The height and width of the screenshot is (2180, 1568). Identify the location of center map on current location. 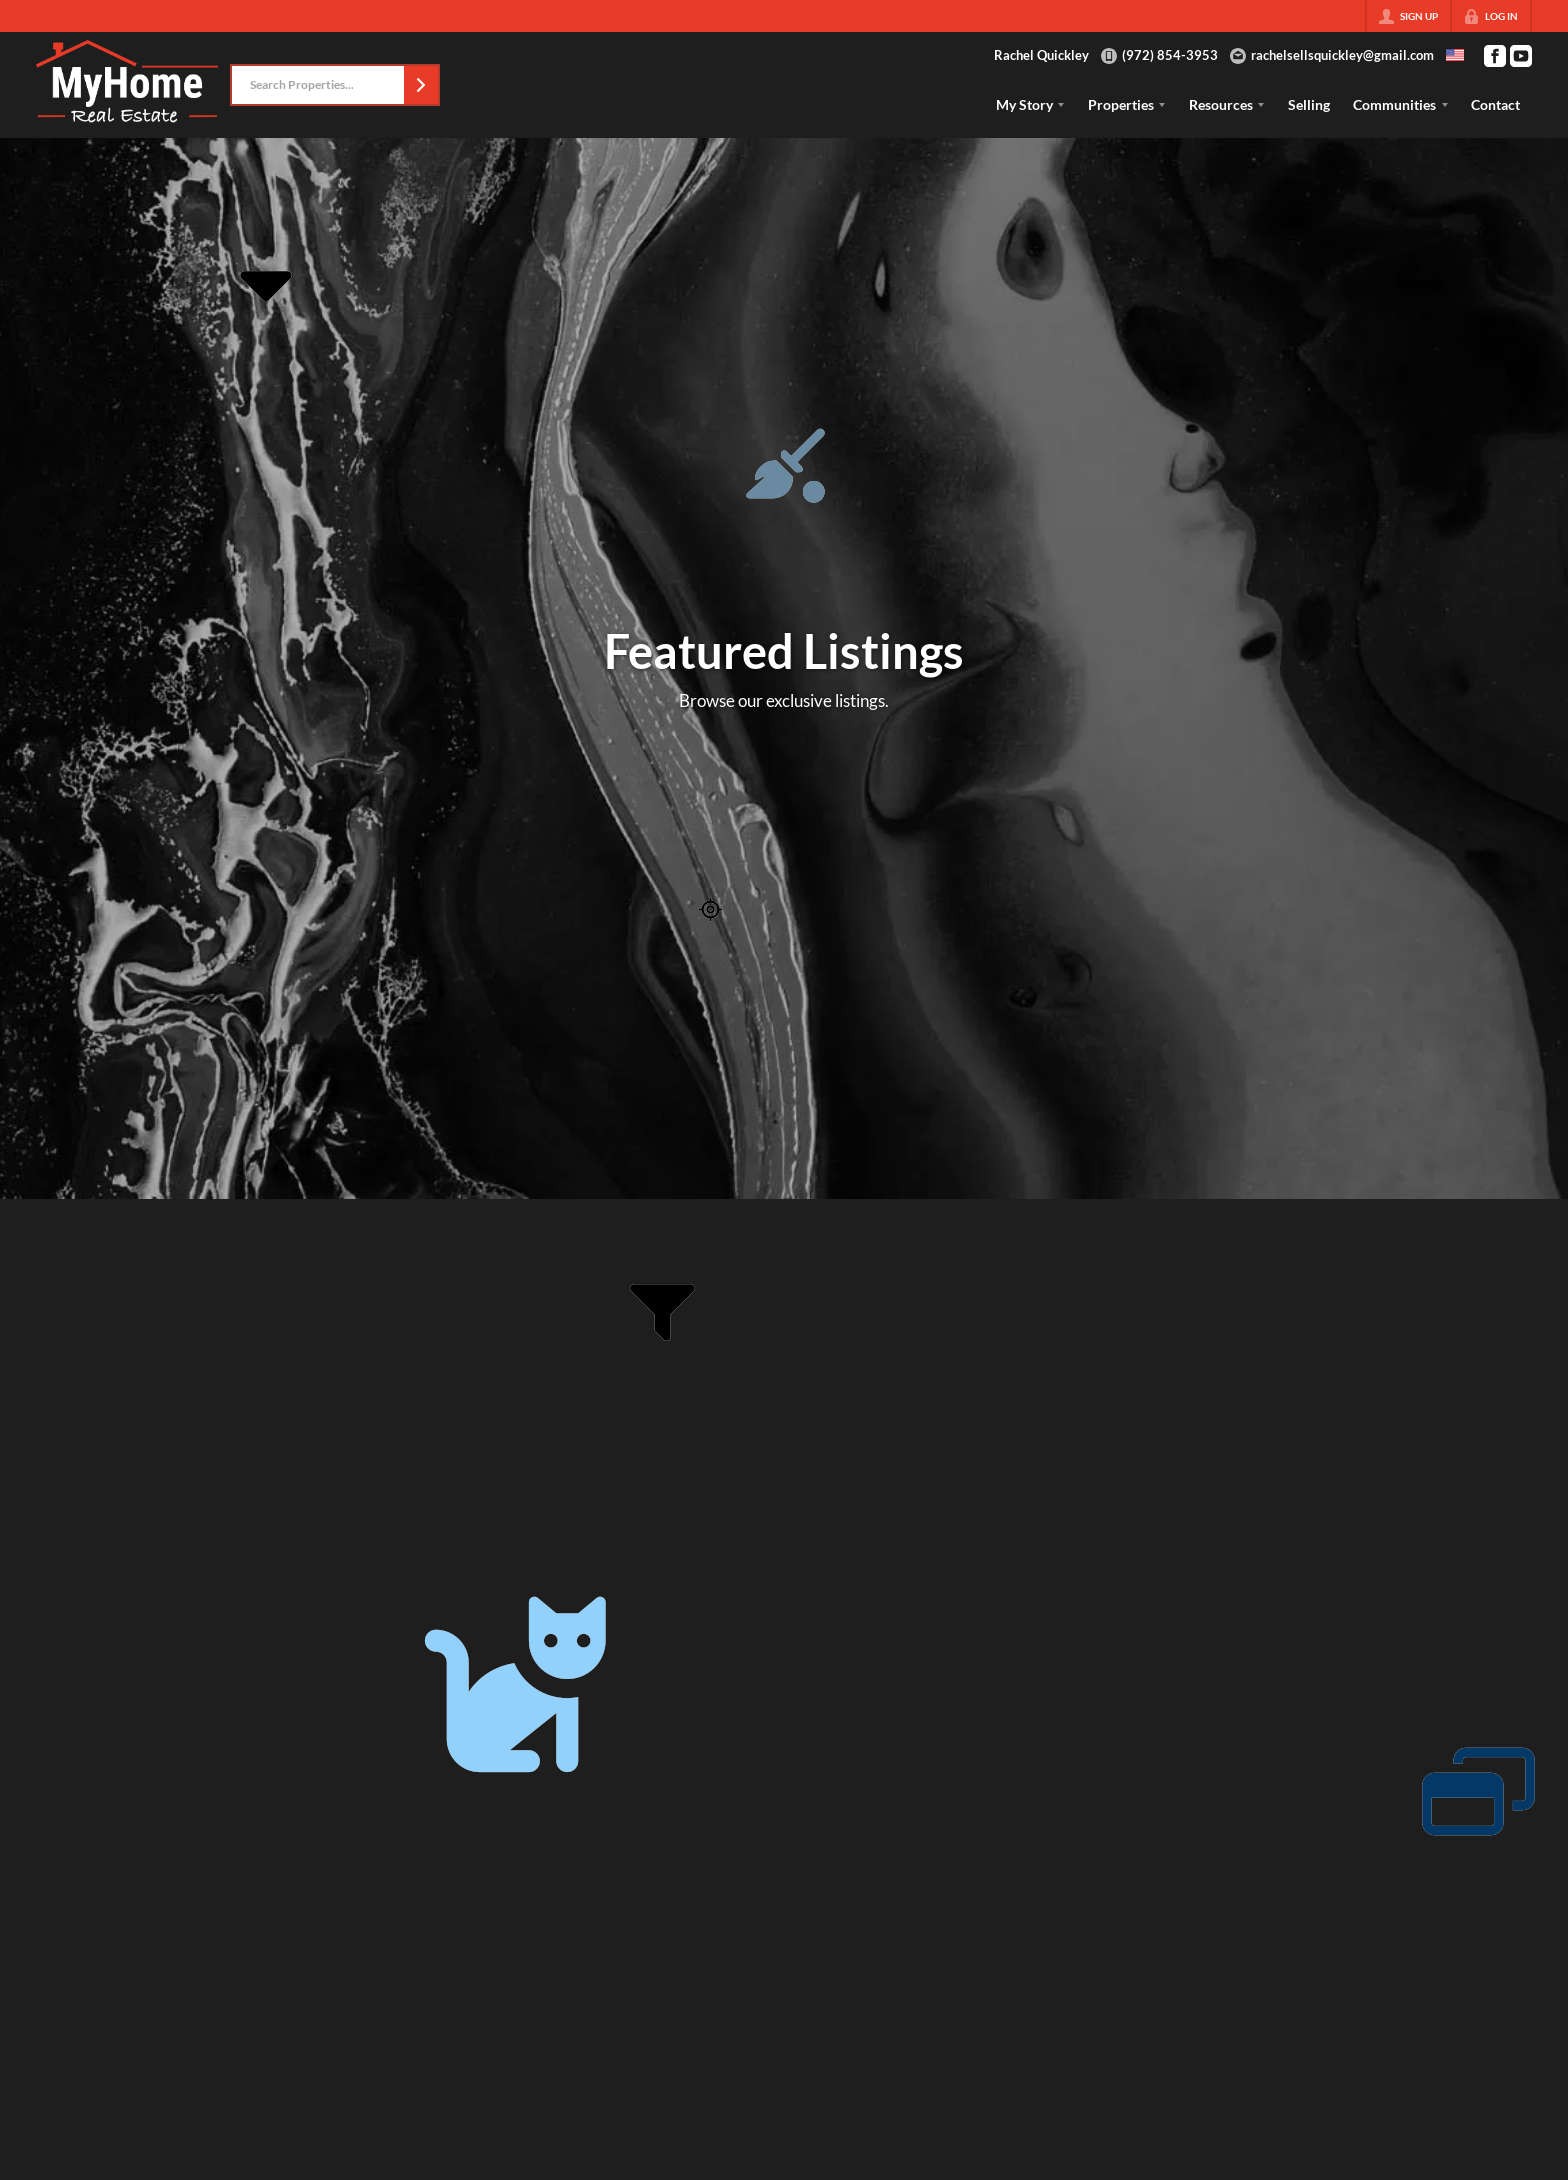
(710, 909).